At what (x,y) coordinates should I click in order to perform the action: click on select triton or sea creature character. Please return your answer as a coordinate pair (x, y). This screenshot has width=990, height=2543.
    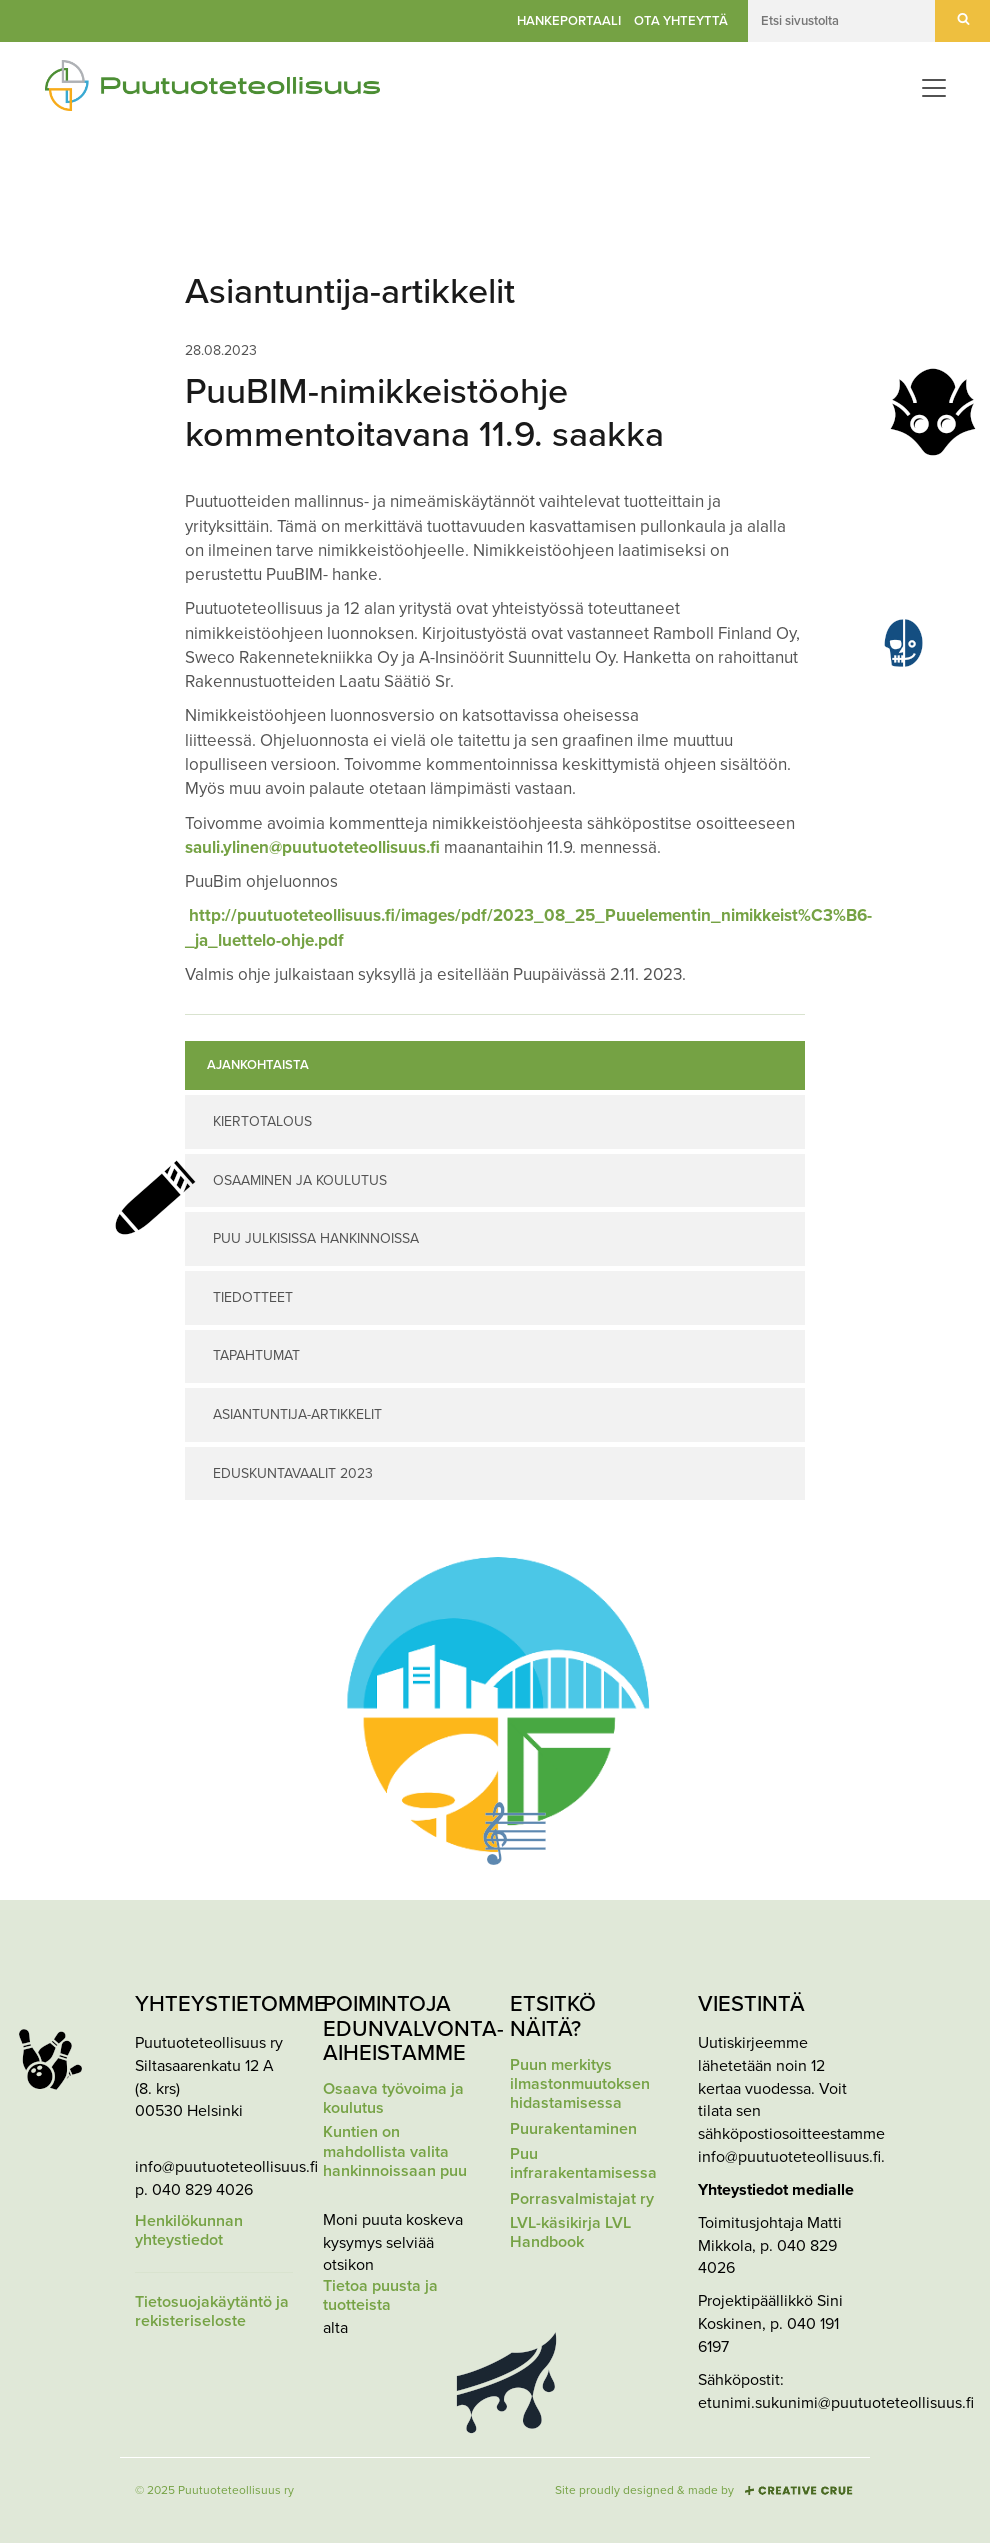
    Looking at the image, I should click on (933, 412).